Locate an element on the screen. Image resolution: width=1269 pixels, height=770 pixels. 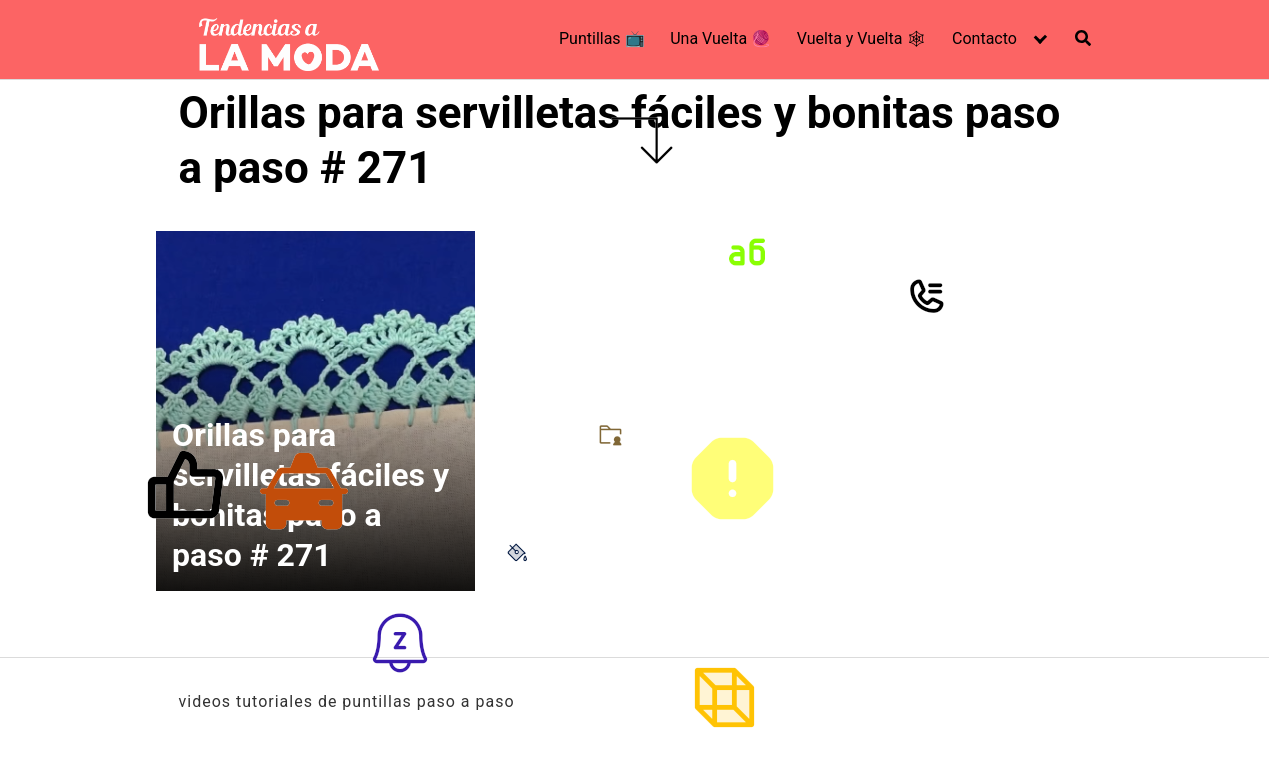
indicates a critical error or warning is located at coordinates (732, 478).